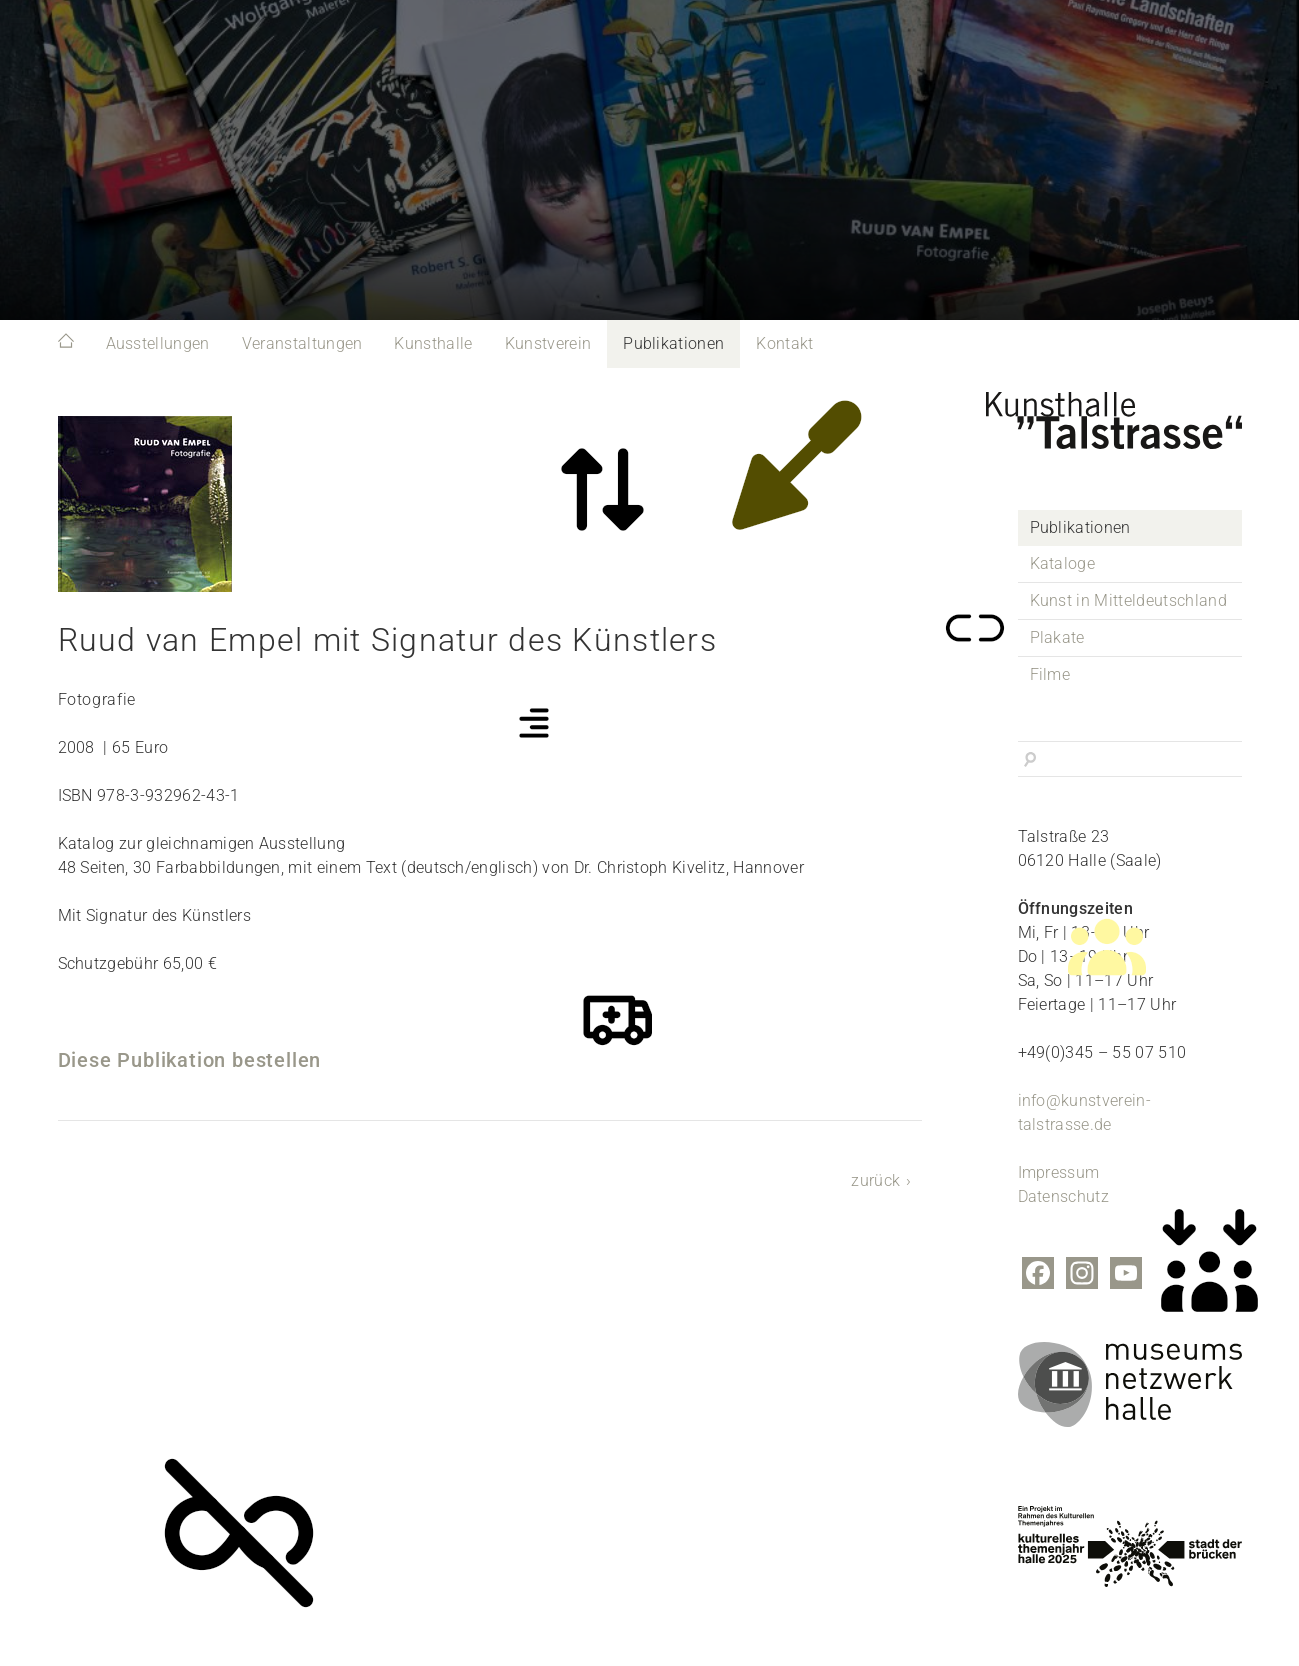 The width and height of the screenshot is (1299, 1666). Describe the element at coordinates (616, 1017) in the screenshot. I see `access emergency medical services` at that location.